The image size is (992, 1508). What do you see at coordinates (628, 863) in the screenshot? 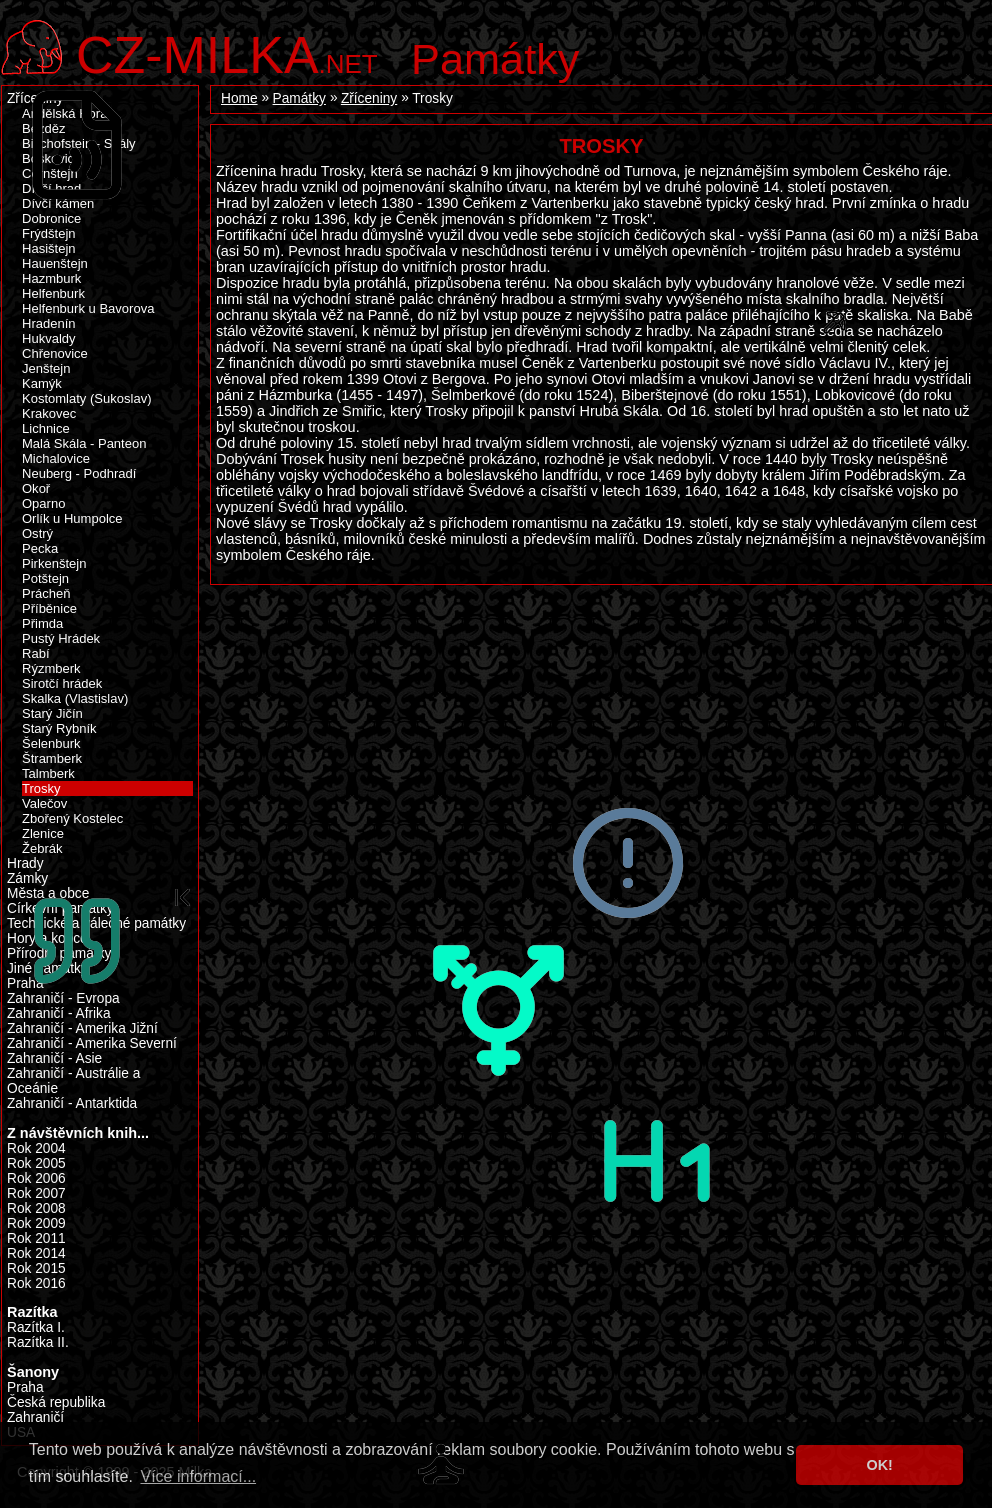
I see `indicates a warning or alert status` at bounding box center [628, 863].